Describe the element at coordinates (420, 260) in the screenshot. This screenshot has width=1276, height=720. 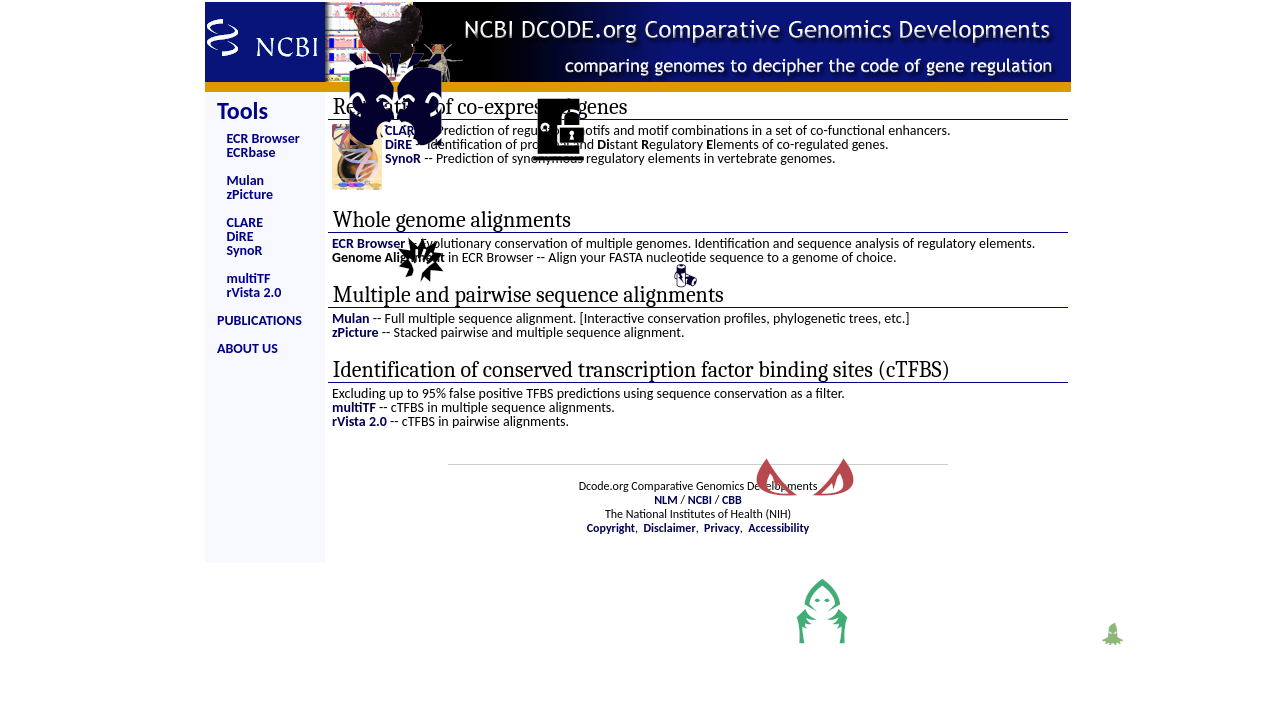
I see `give a high-five or celebrate with another player` at that location.